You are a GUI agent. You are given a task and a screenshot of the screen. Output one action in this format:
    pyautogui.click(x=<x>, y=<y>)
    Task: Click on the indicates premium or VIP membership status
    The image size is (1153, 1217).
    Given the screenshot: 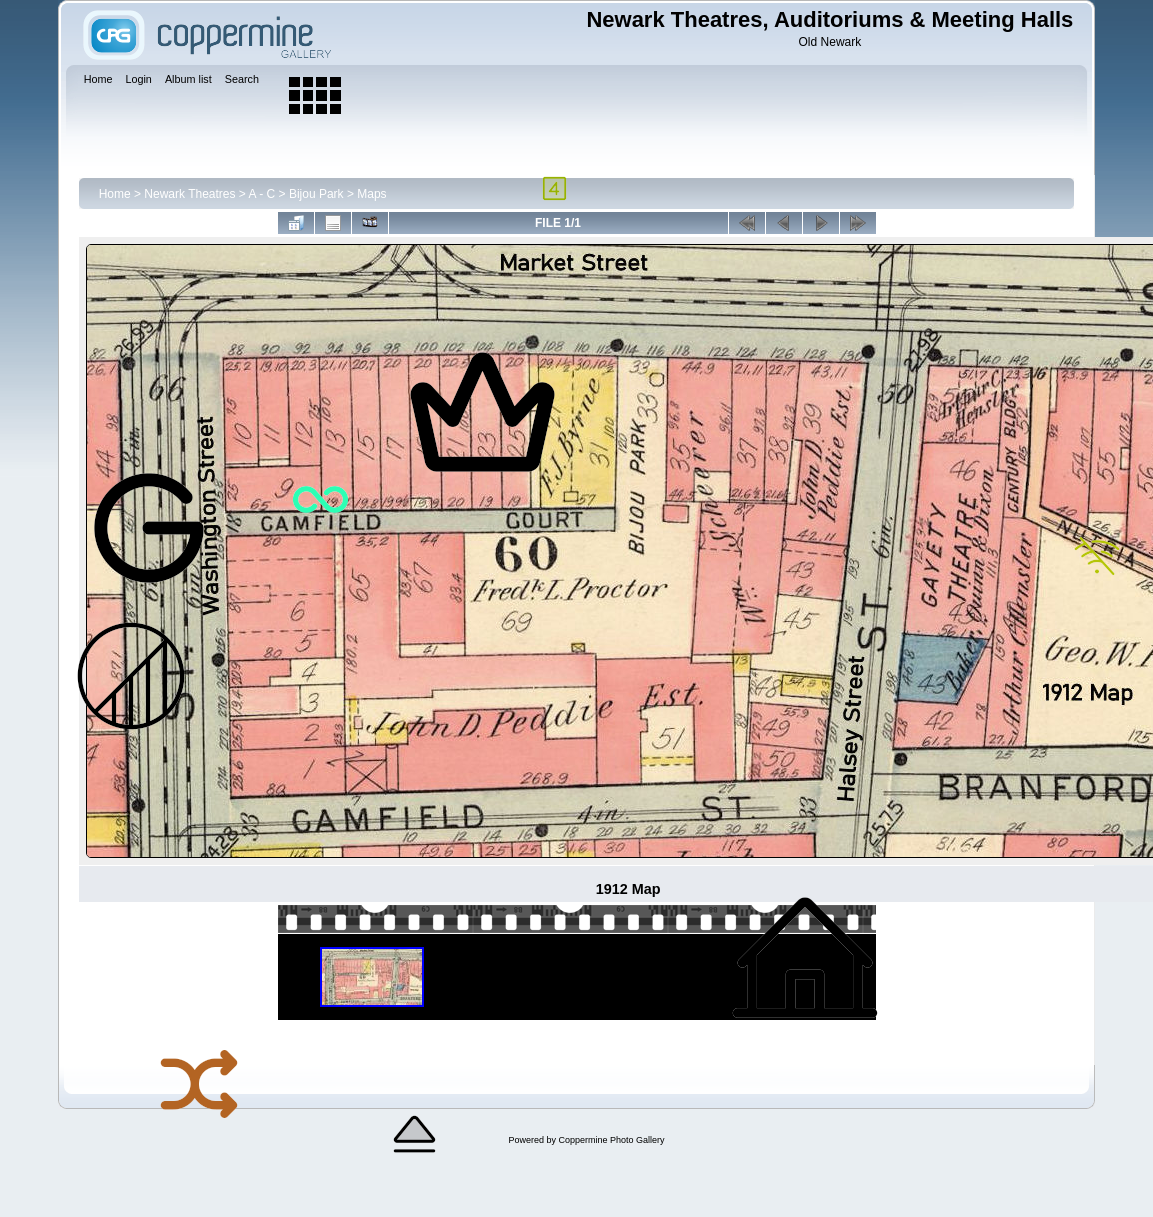 What is the action you would take?
    pyautogui.click(x=482, y=419)
    